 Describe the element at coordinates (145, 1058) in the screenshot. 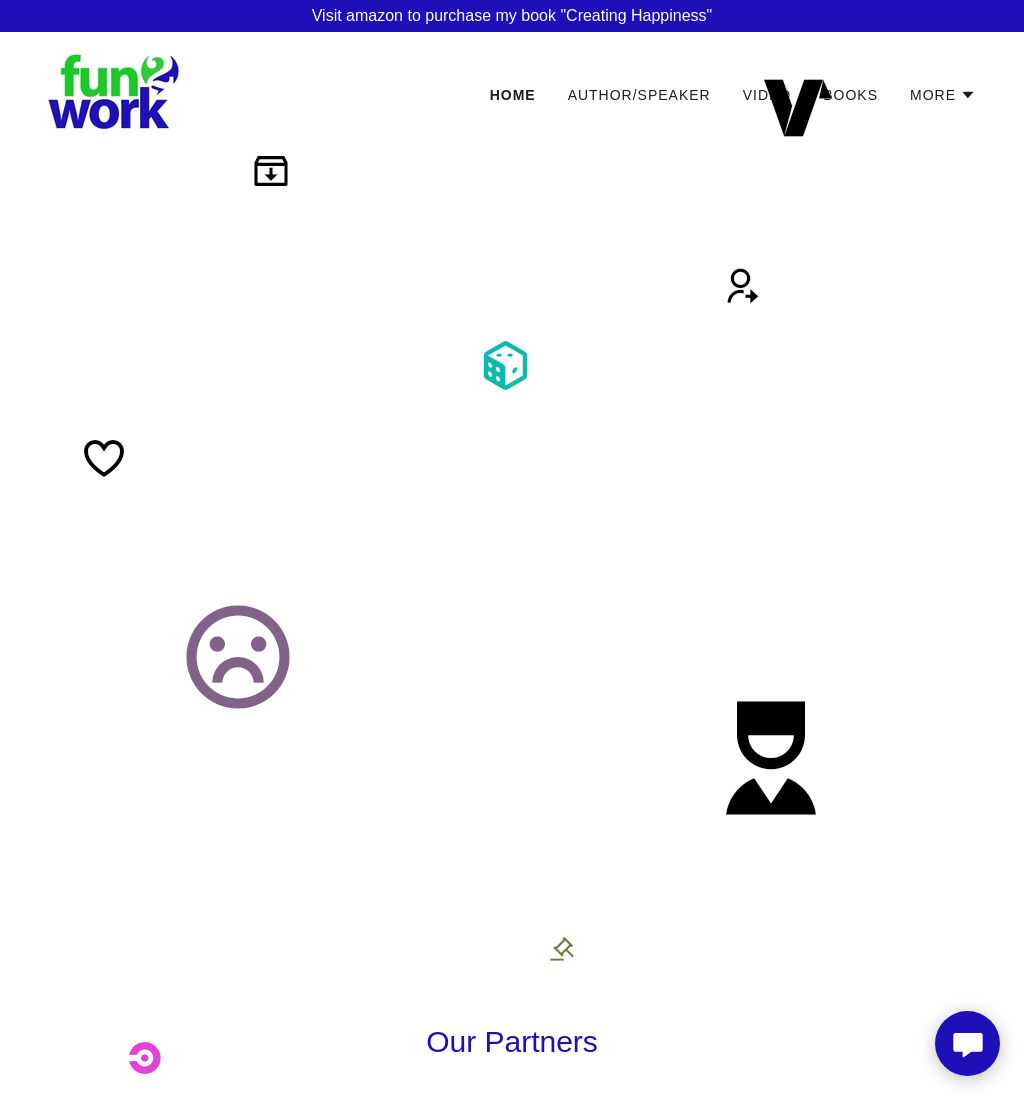

I see `open CircleCI dashboard` at that location.